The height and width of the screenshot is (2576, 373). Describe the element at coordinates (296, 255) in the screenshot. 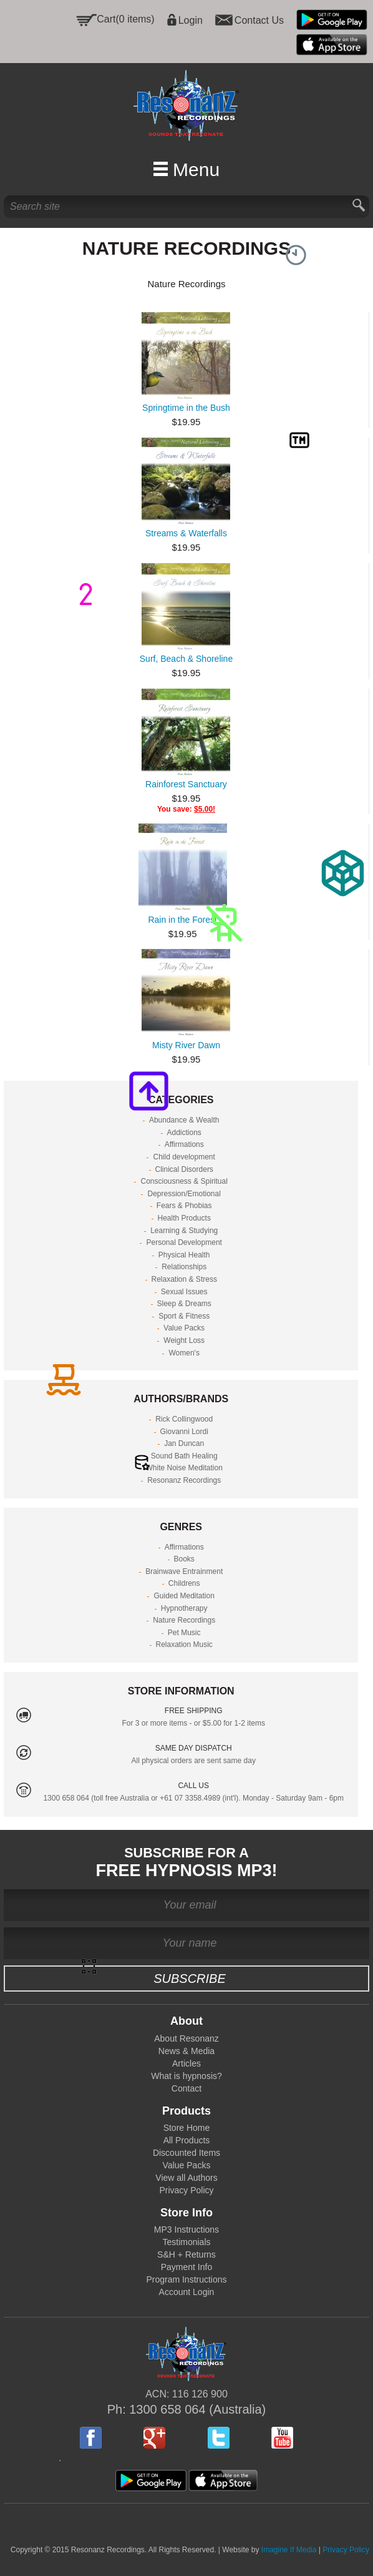

I see `indicates the current time or timestamp` at that location.